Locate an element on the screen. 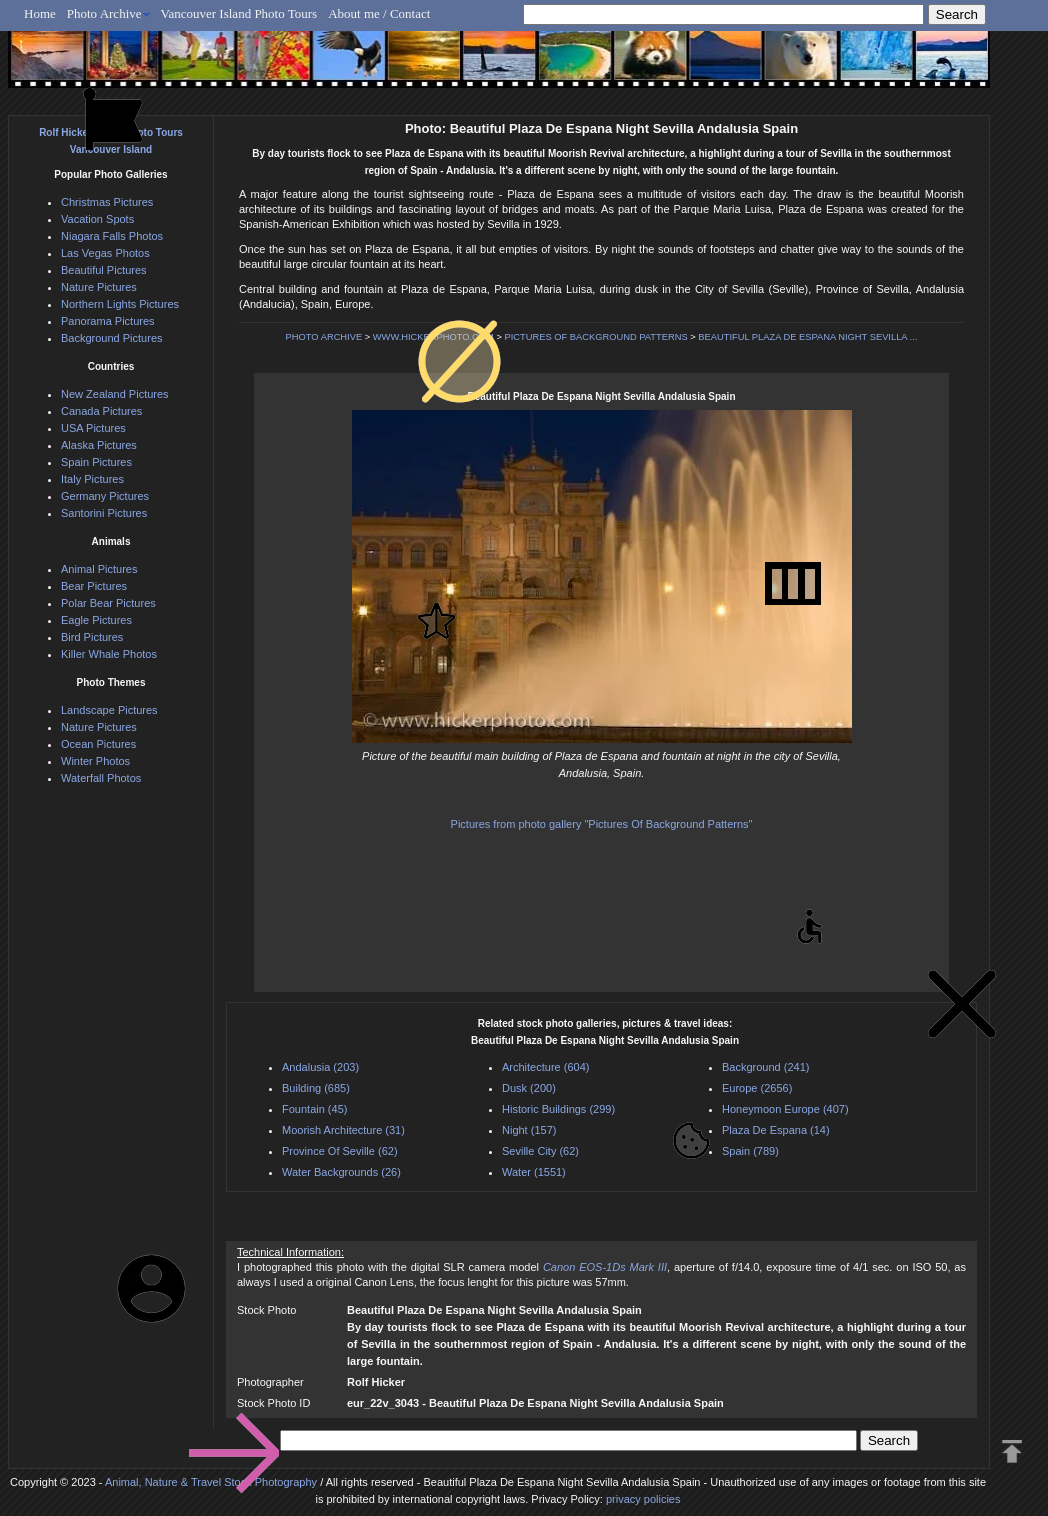  navigate to the next item or screen is located at coordinates (234, 1449).